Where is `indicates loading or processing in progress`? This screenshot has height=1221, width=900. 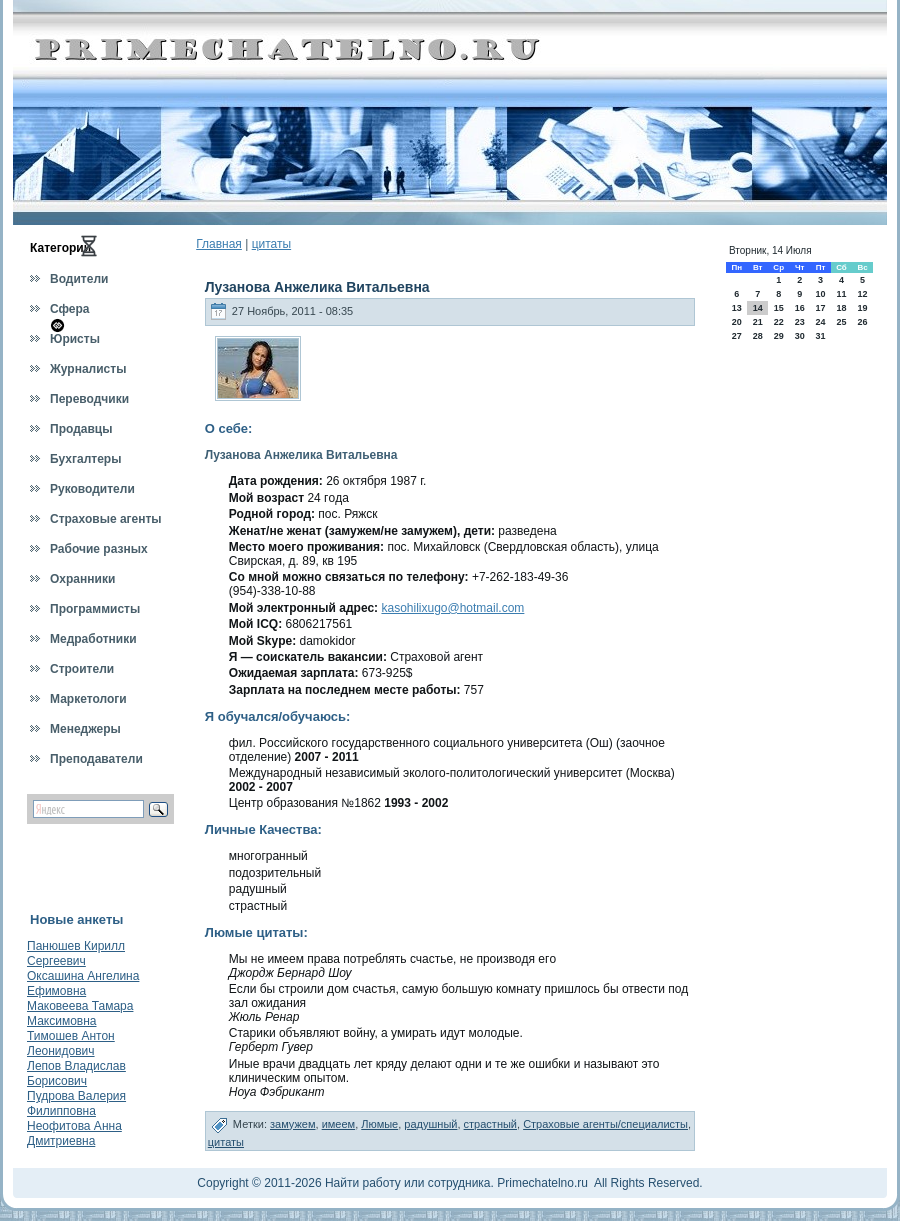
indicates loading or processing in progress is located at coordinates (89, 246).